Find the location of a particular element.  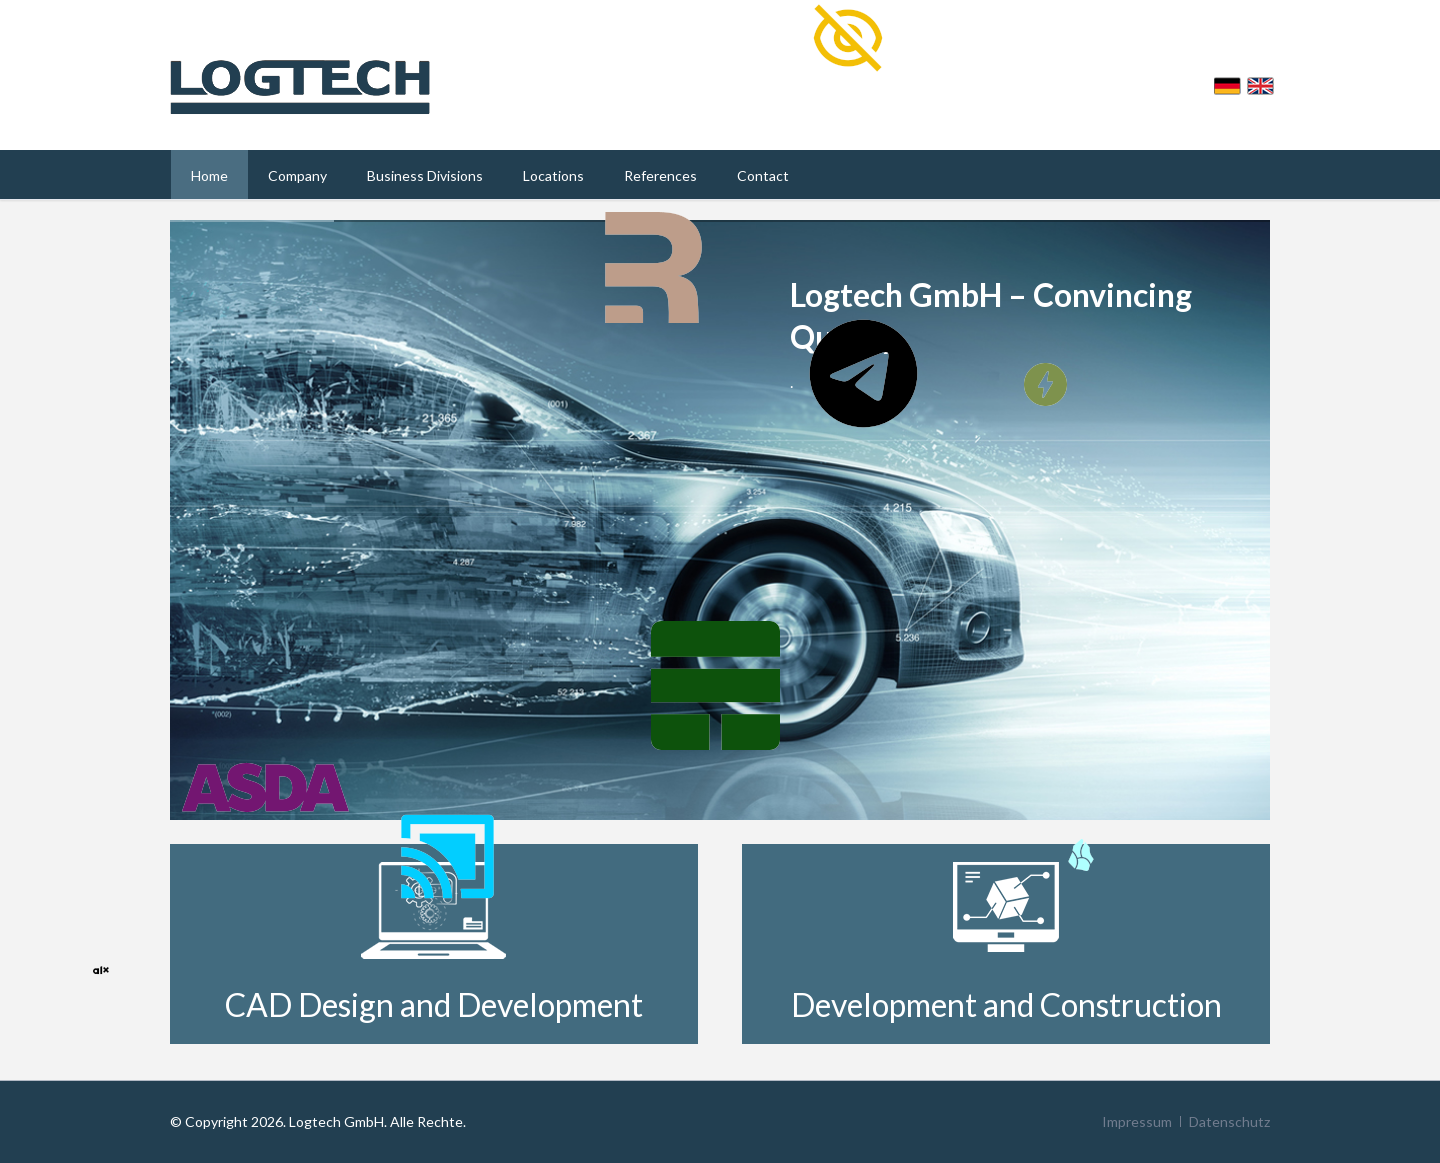

alx brand logo is located at coordinates (101, 970).